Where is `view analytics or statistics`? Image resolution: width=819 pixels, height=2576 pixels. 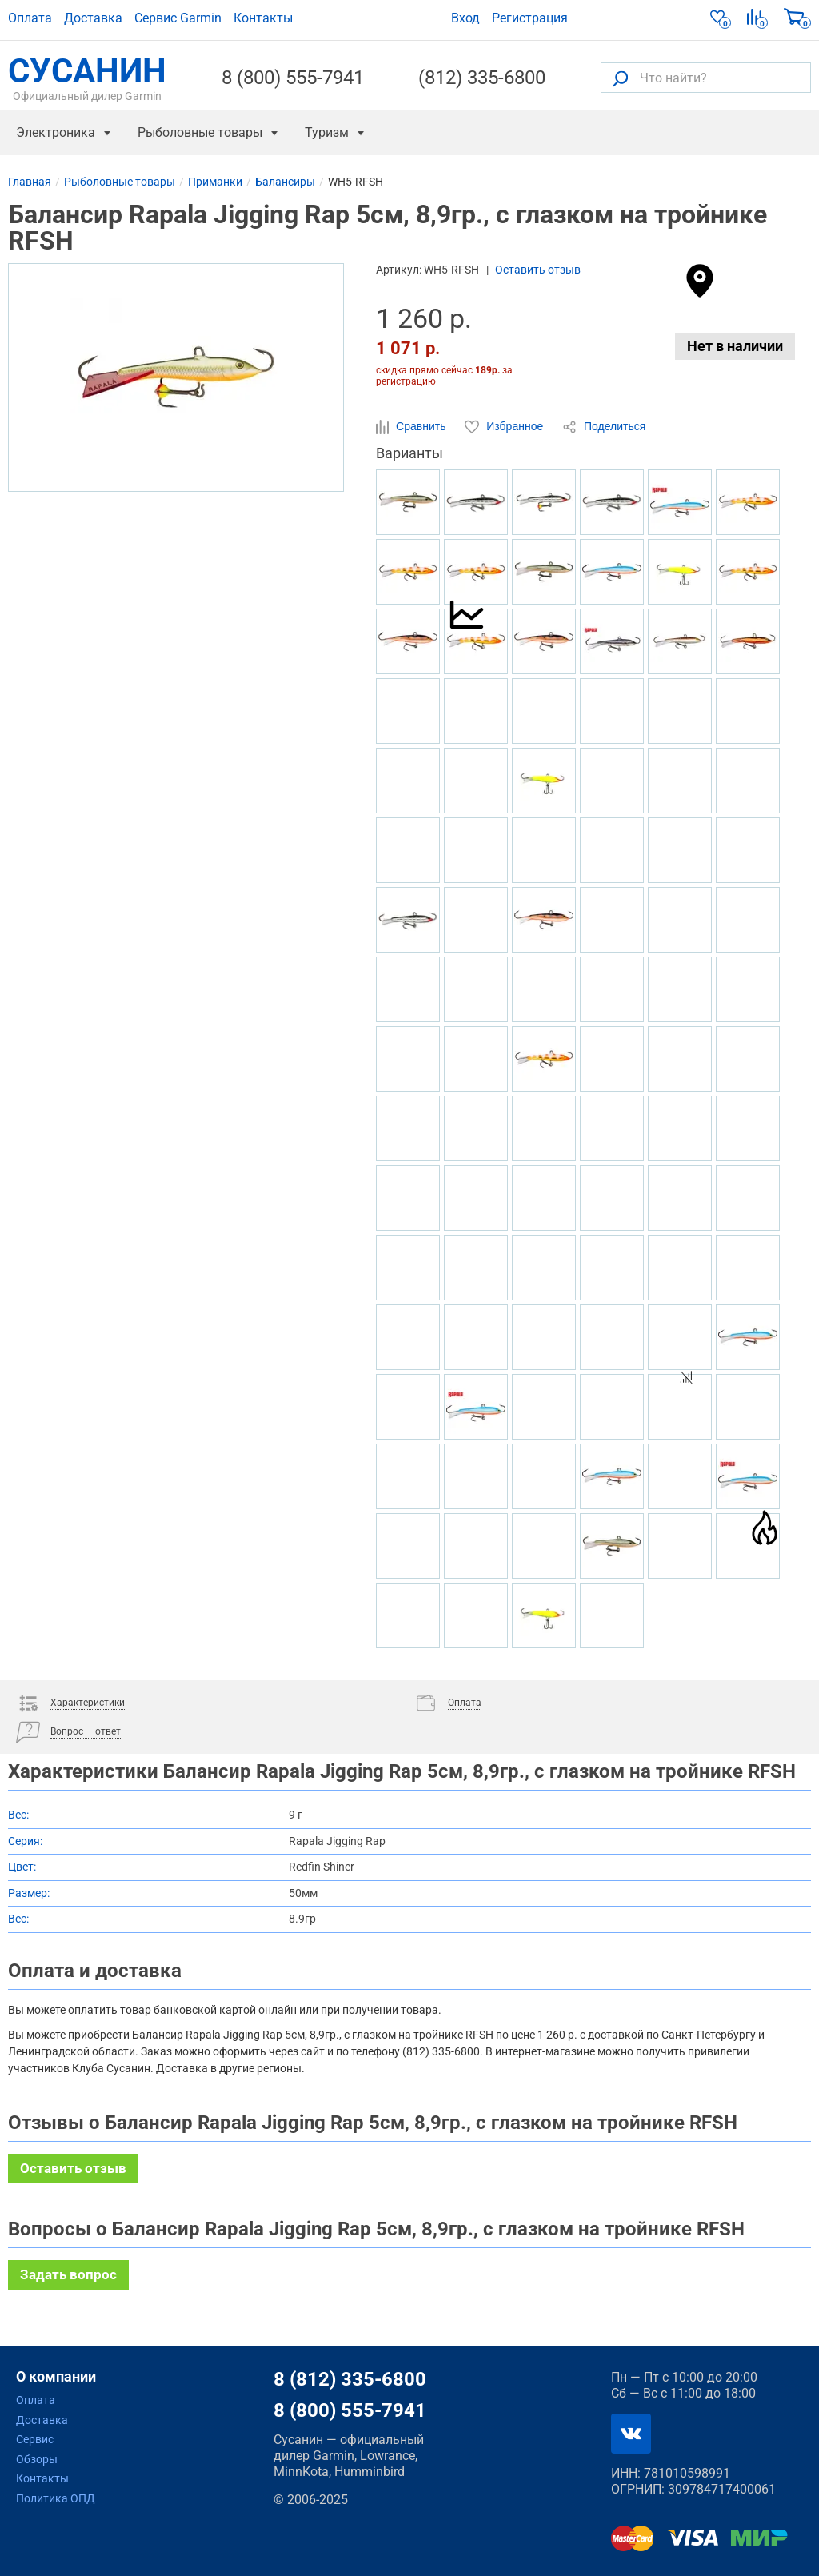 view analytics or statistics is located at coordinates (466, 614).